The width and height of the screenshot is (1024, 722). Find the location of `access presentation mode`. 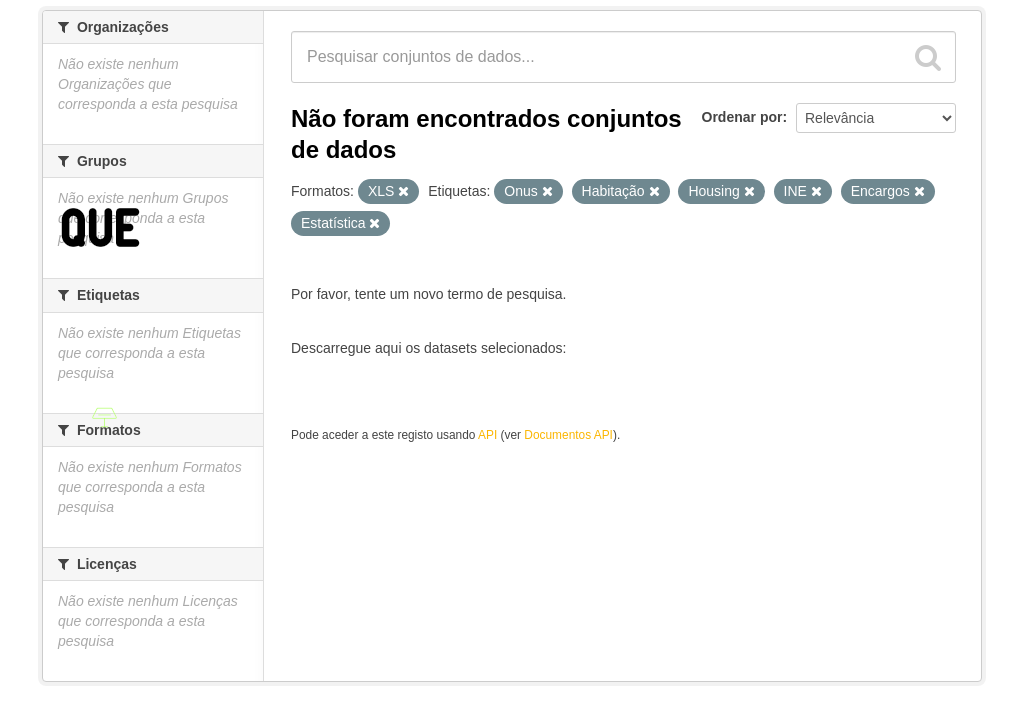

access presentation mode is located at coordinates (104, 417).